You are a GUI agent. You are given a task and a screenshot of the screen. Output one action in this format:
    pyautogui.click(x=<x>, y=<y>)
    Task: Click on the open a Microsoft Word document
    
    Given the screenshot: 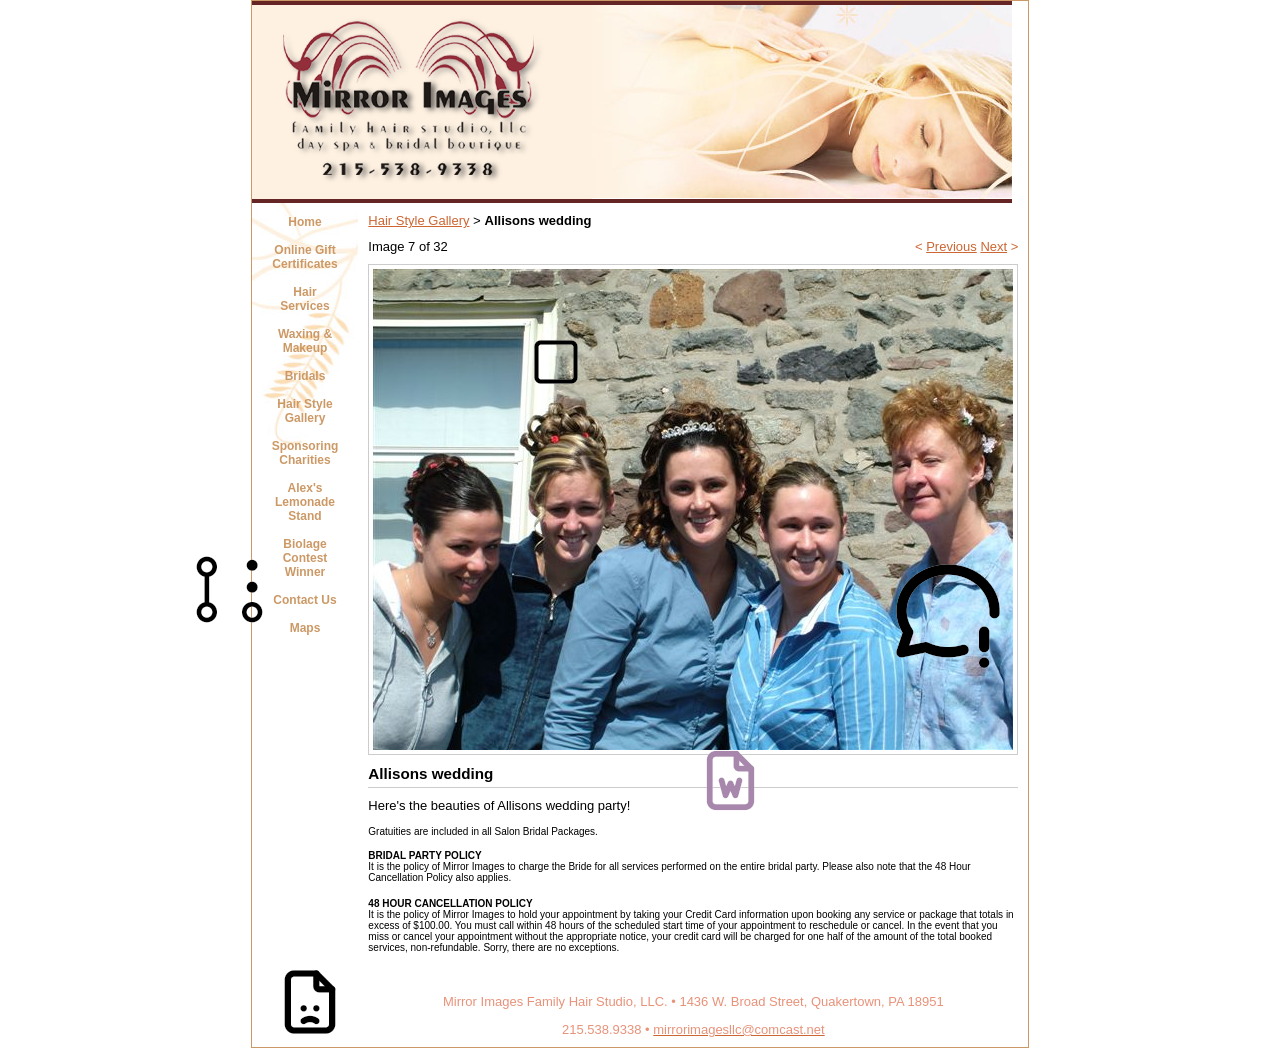 What is the action you would take?
    pyautogui.click(x=730, y=780)
    